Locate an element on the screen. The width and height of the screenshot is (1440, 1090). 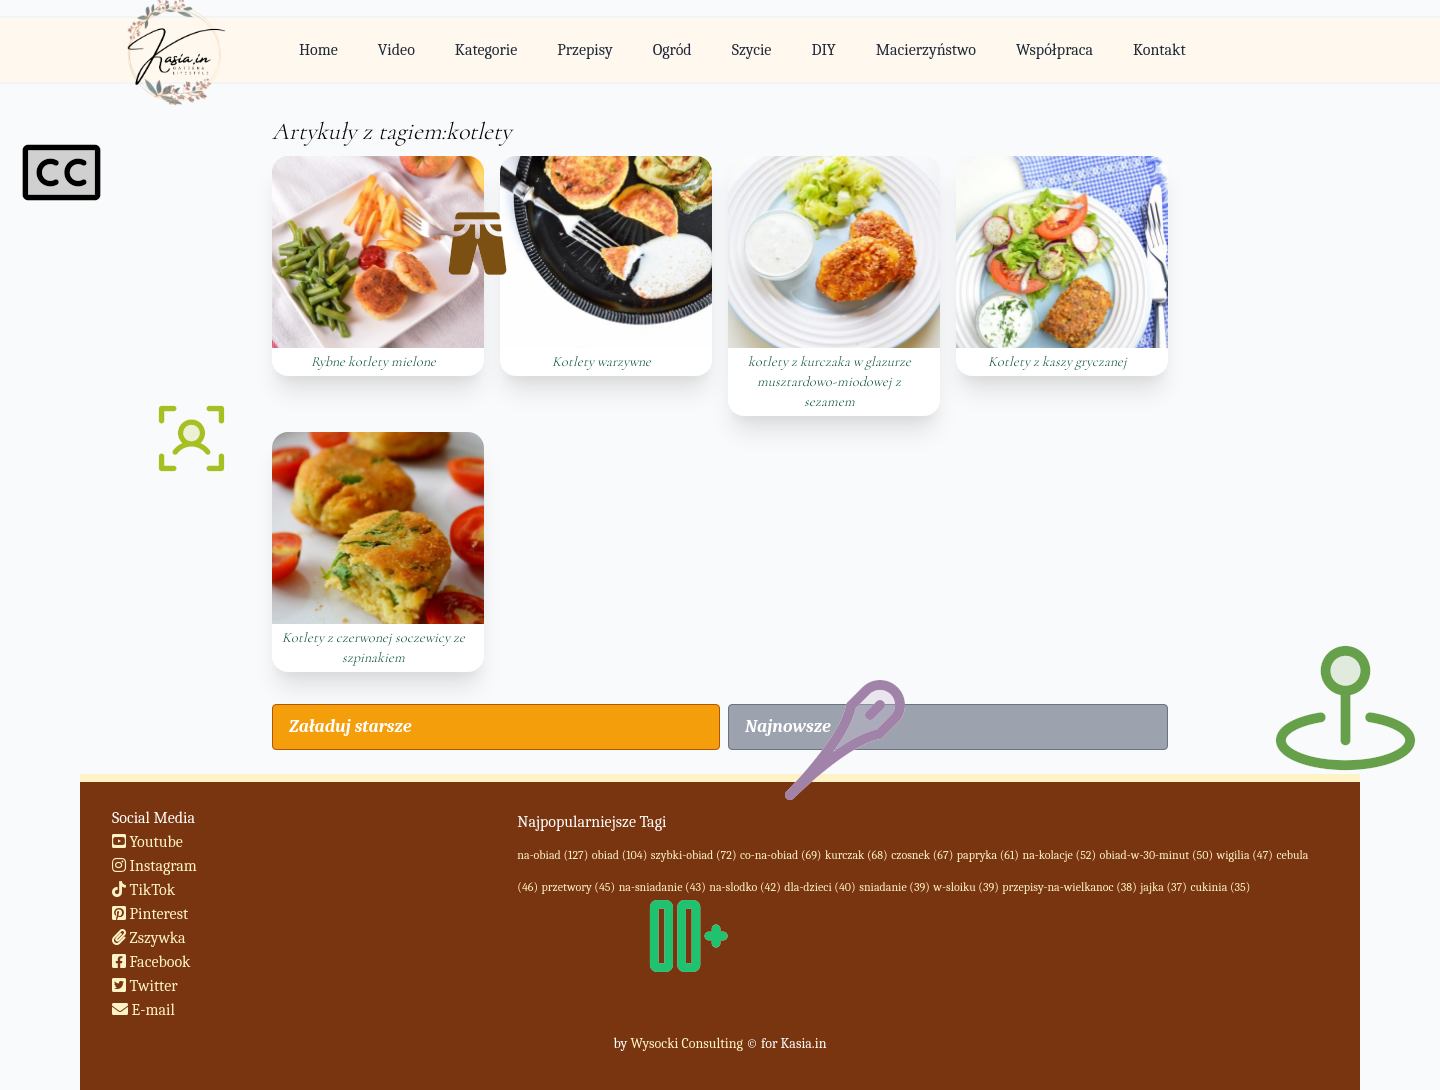
mark a location on the map is located at coordinates (1345, 710).